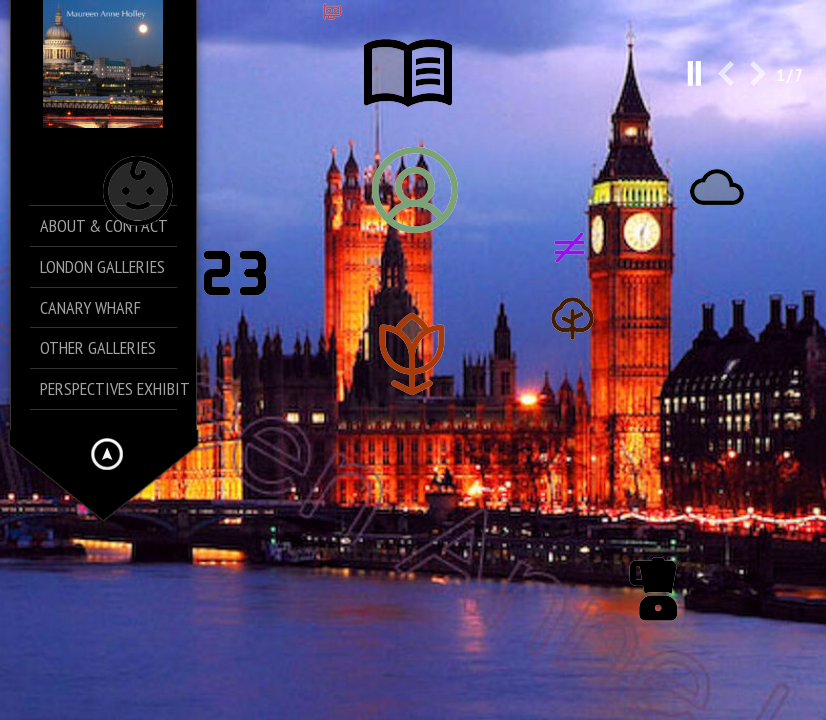 The width and height of the screenshot is (826, 720). Describe the element at coordinates (138, 191) in the screenshot. I see `access parental or family settings` at that location.